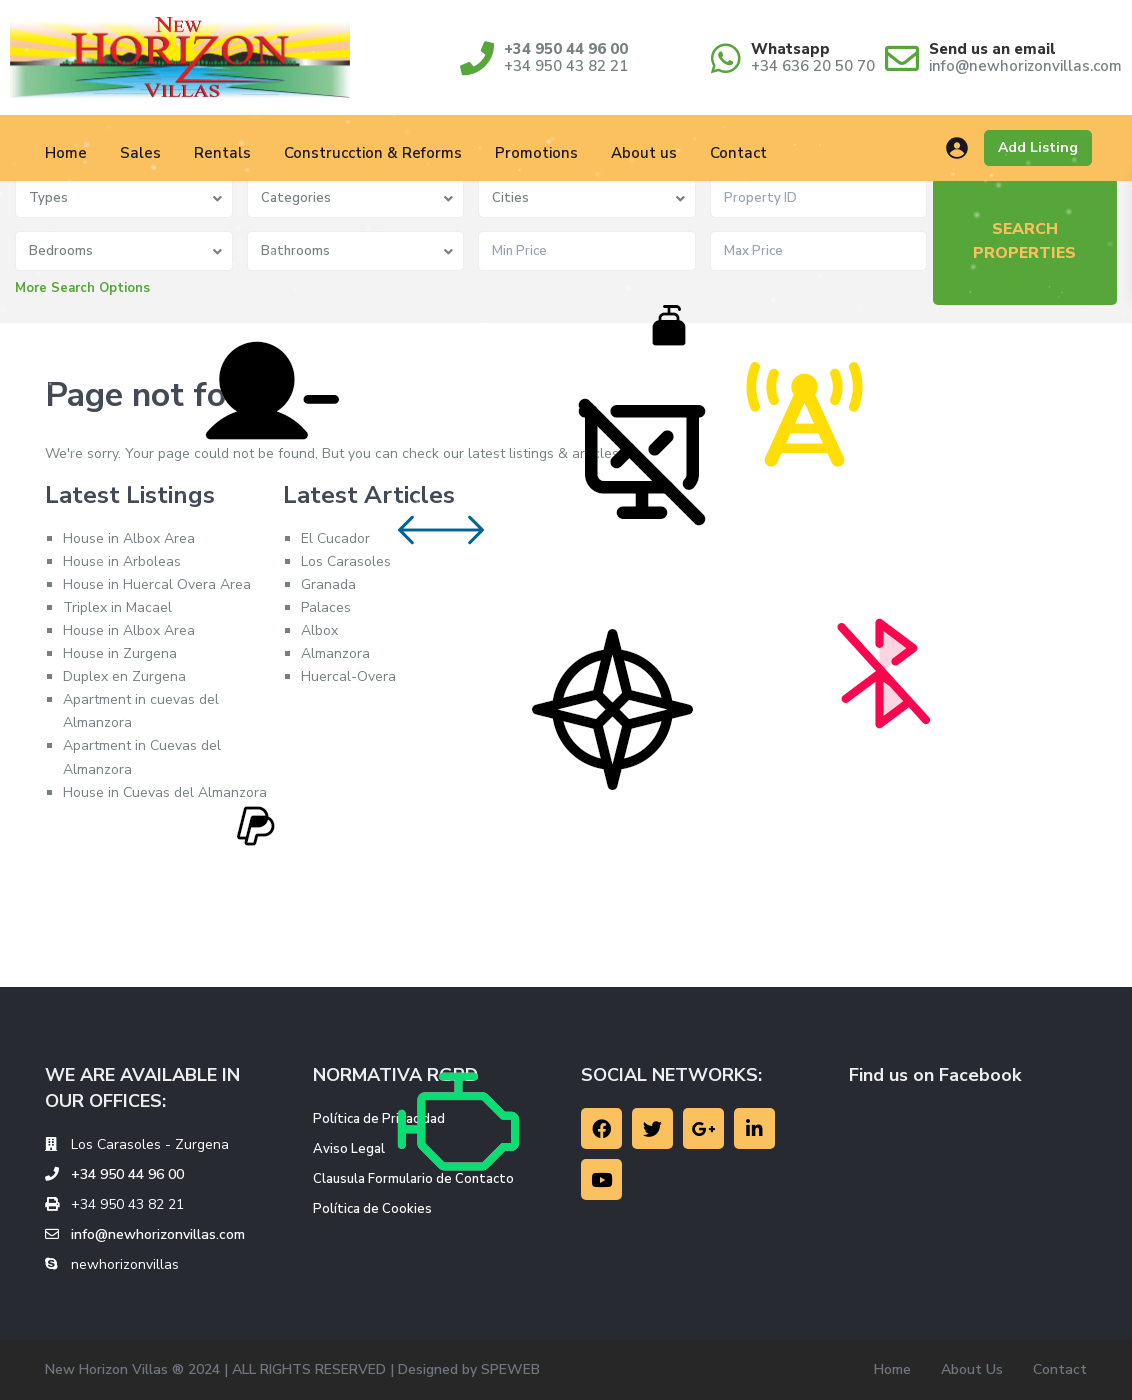  Describe the element at coordinates (669, 326) in the screenshot. I see `access hand washing or hygiene instructions` at that location.